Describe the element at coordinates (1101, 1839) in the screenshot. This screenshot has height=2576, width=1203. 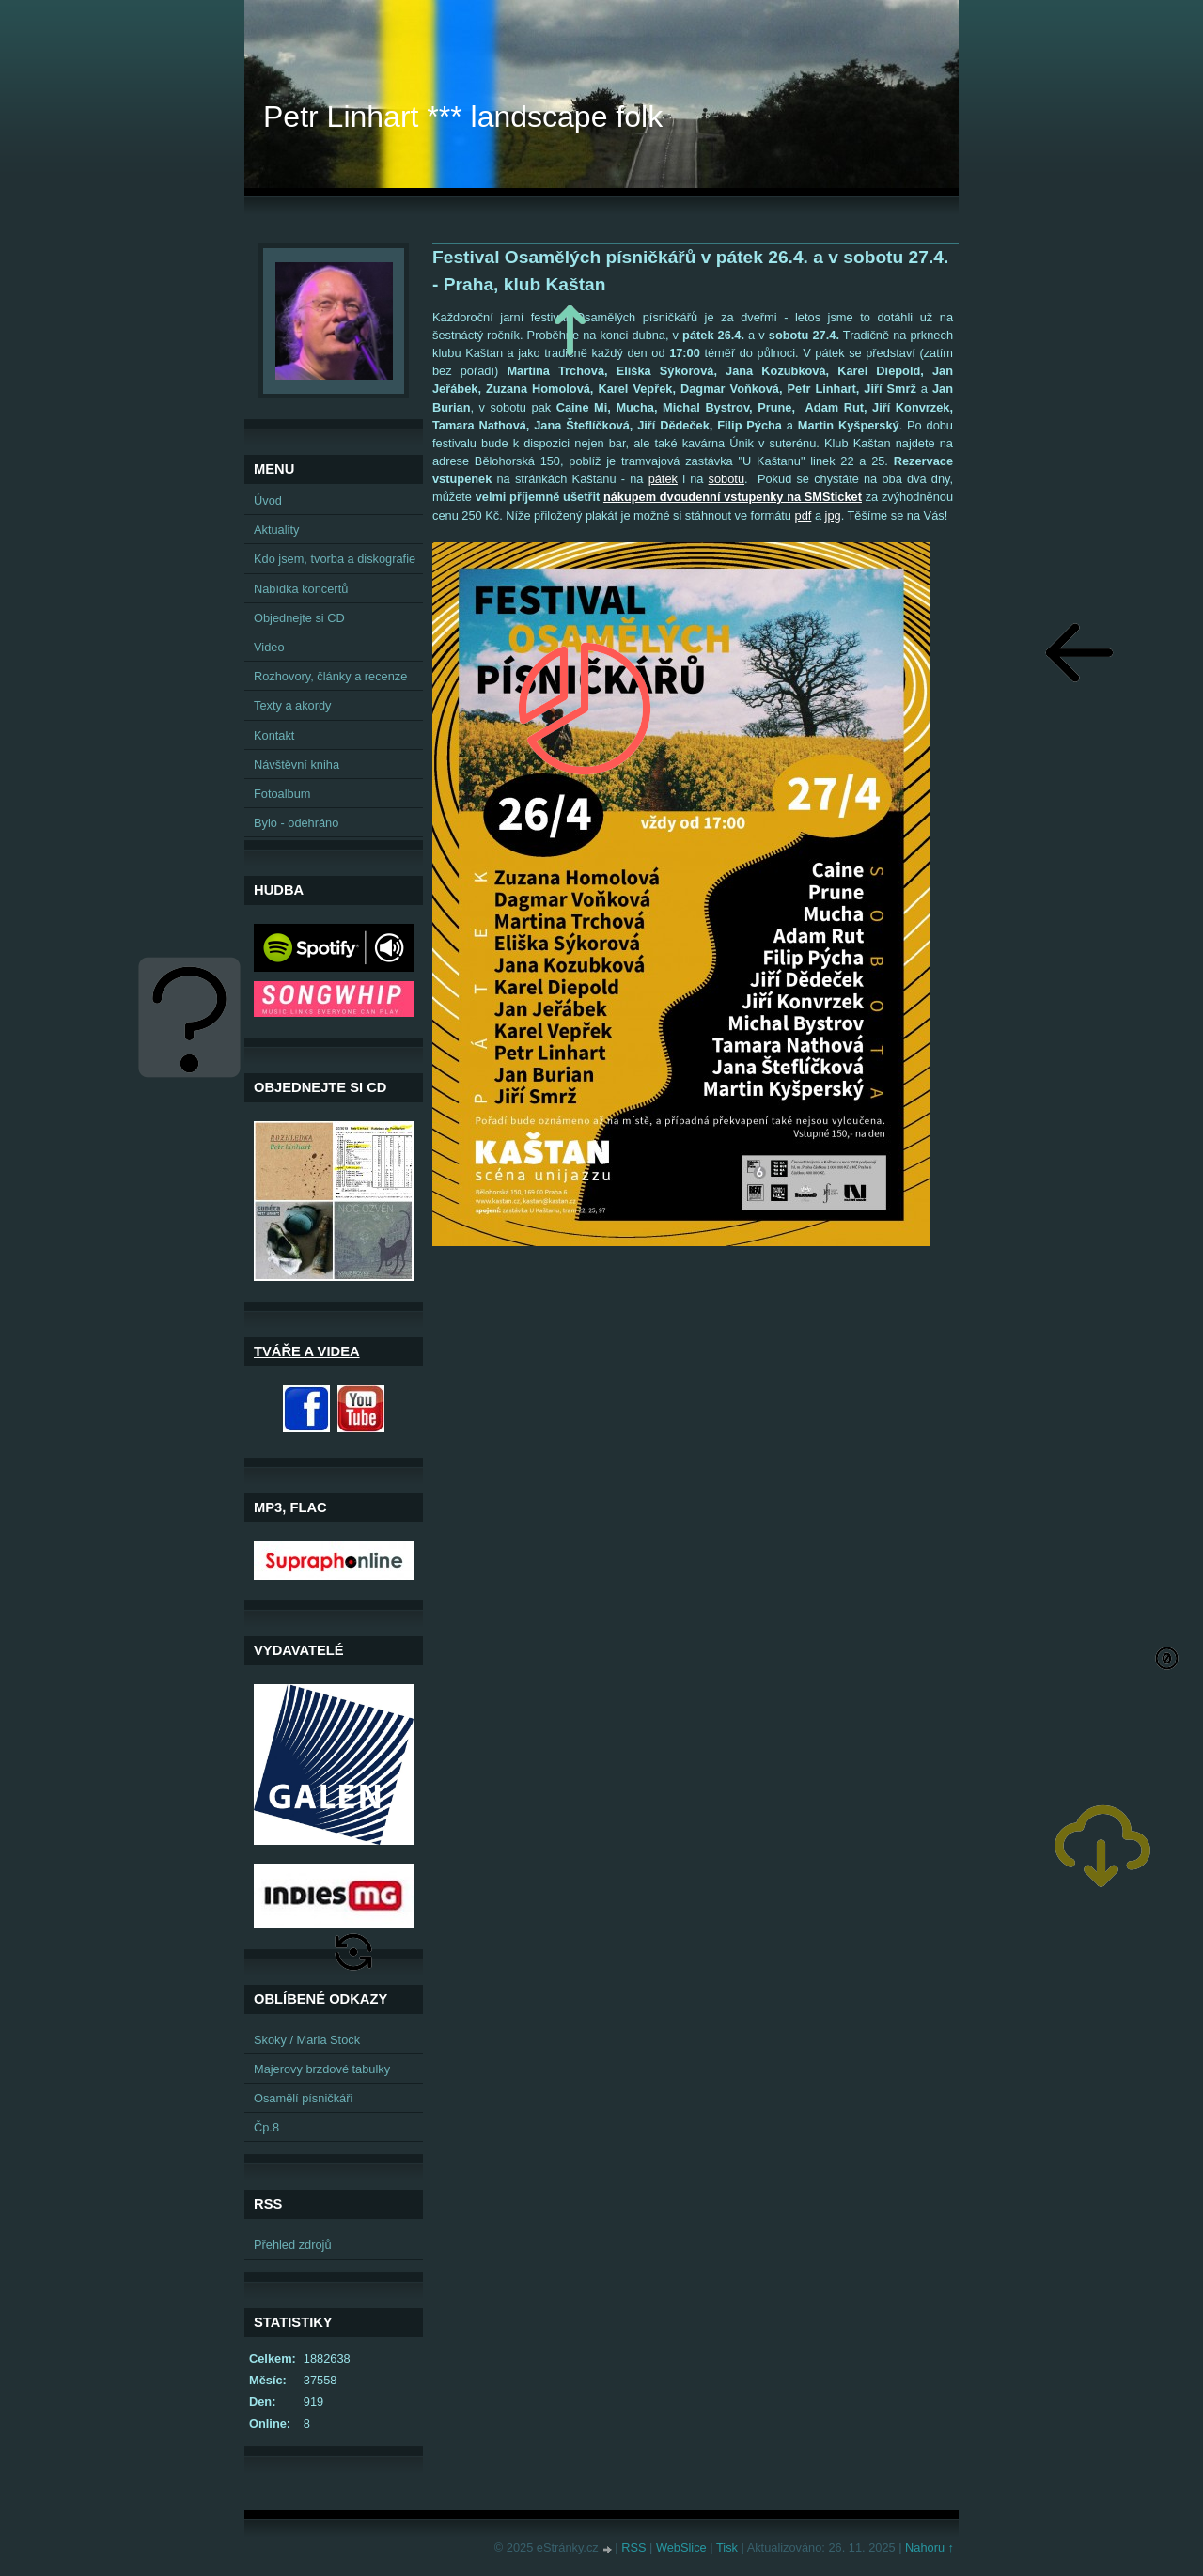
I see `download file from cloud storage` at that location.